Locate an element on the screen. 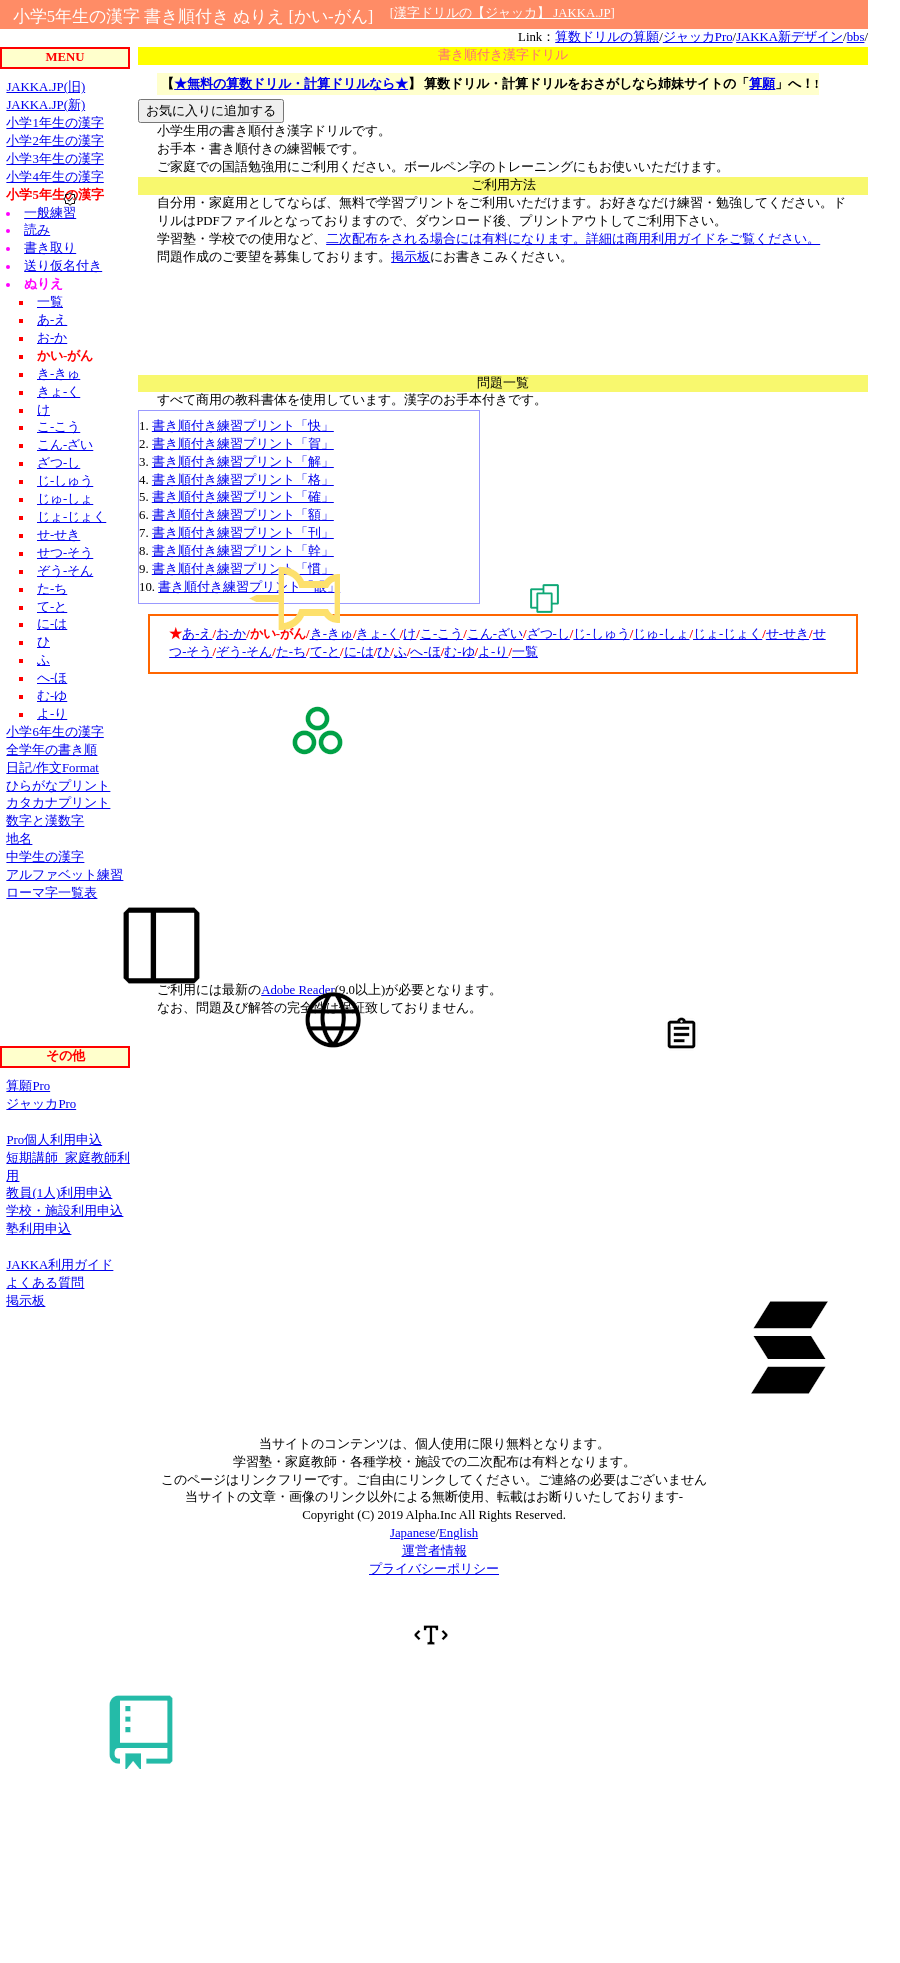  view connected groups or clusters is located at coordinates (317, 730).